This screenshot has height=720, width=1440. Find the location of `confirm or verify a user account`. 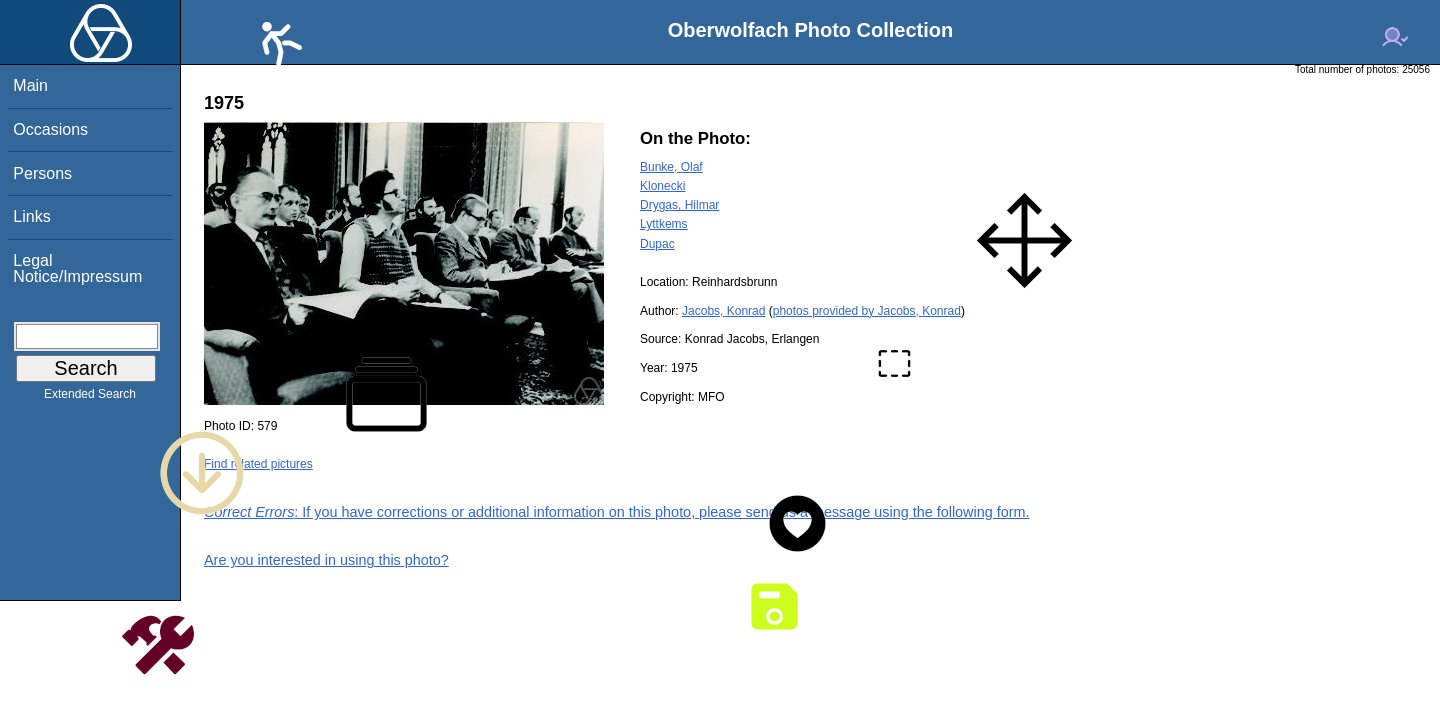

confirm or verify a user account is located at coordinates (1394, 37).